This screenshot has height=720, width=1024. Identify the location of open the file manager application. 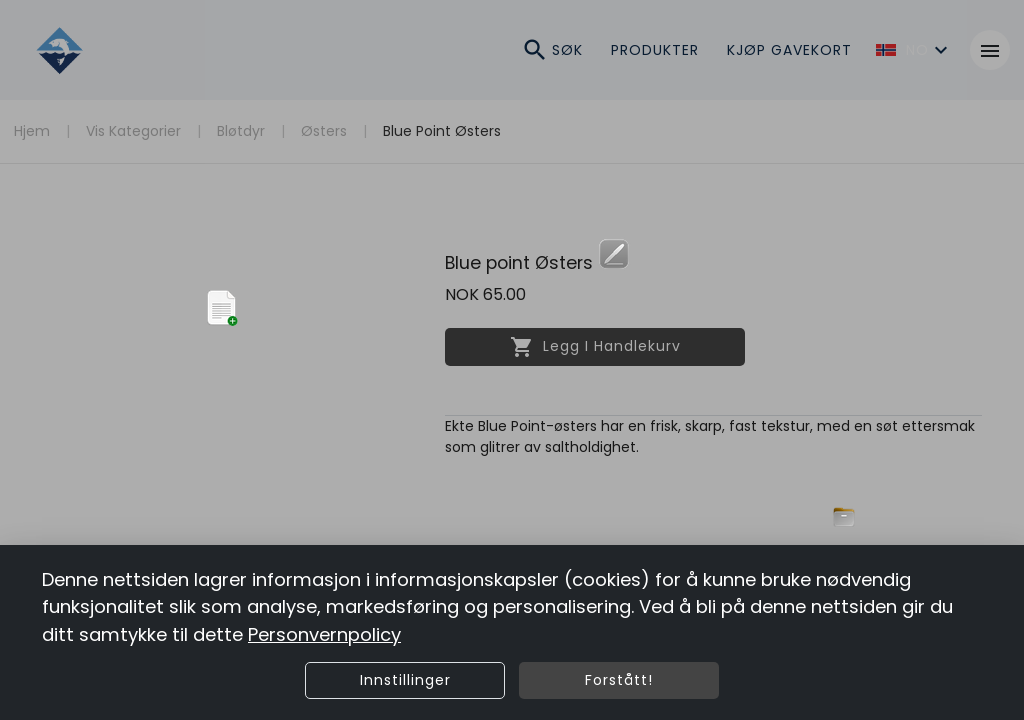
(844, 517).